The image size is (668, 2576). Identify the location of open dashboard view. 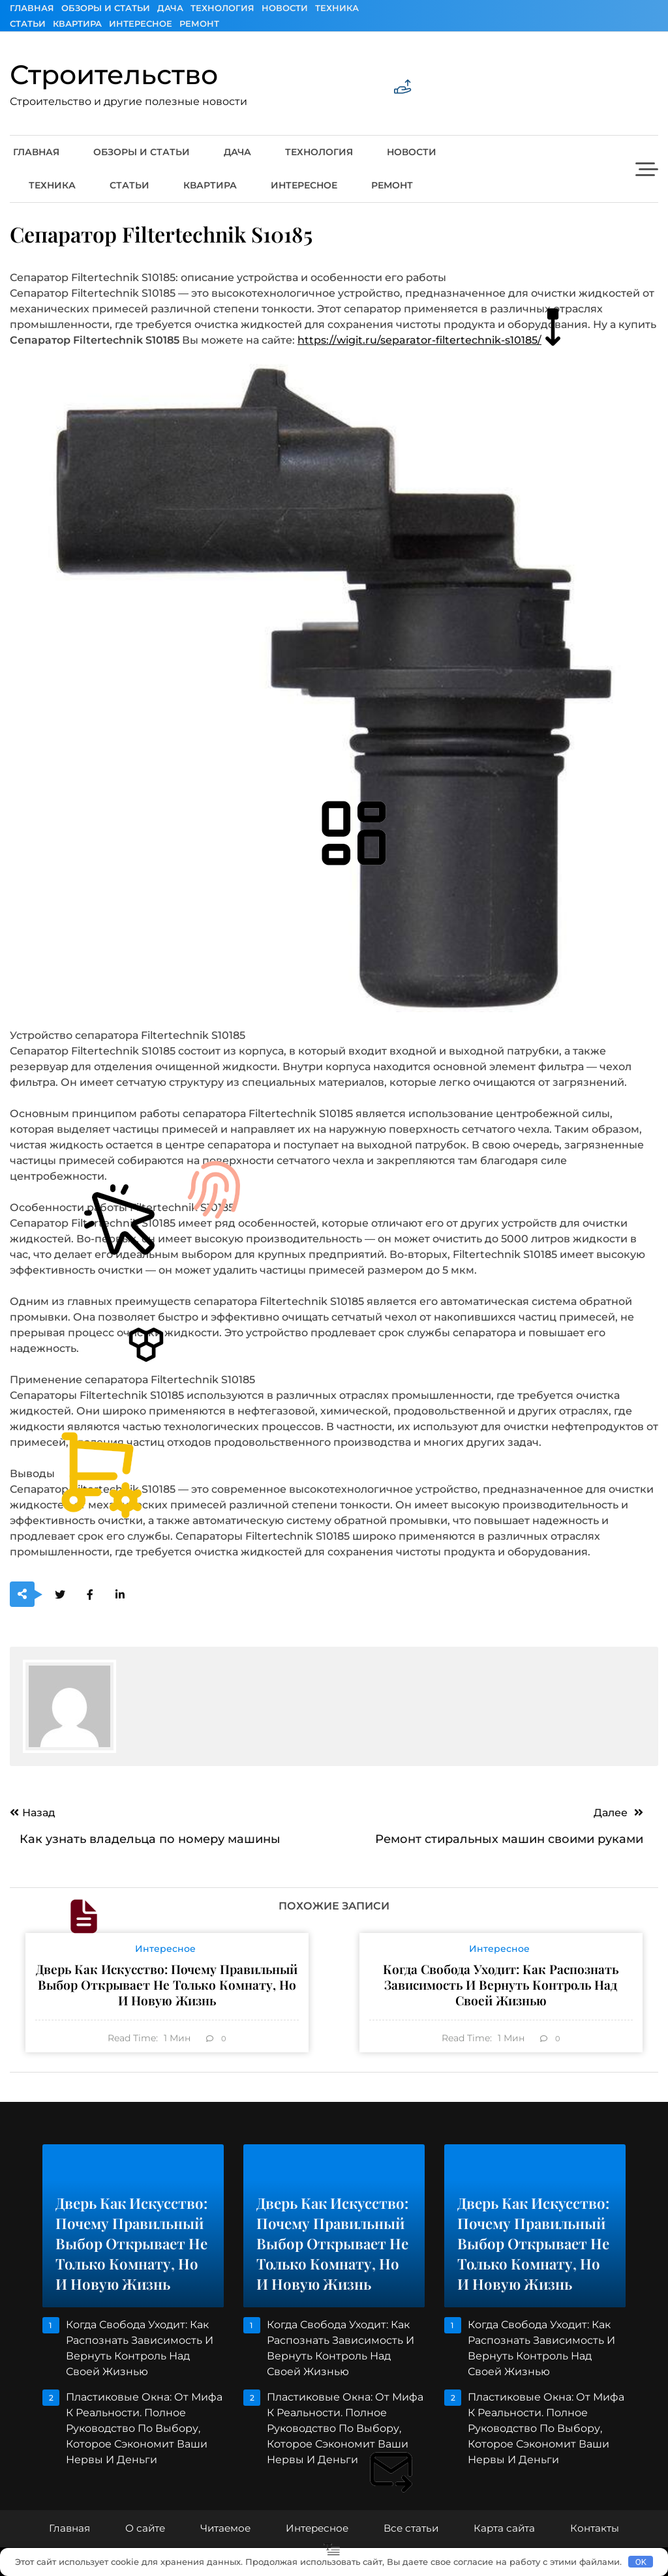
(354, 833).